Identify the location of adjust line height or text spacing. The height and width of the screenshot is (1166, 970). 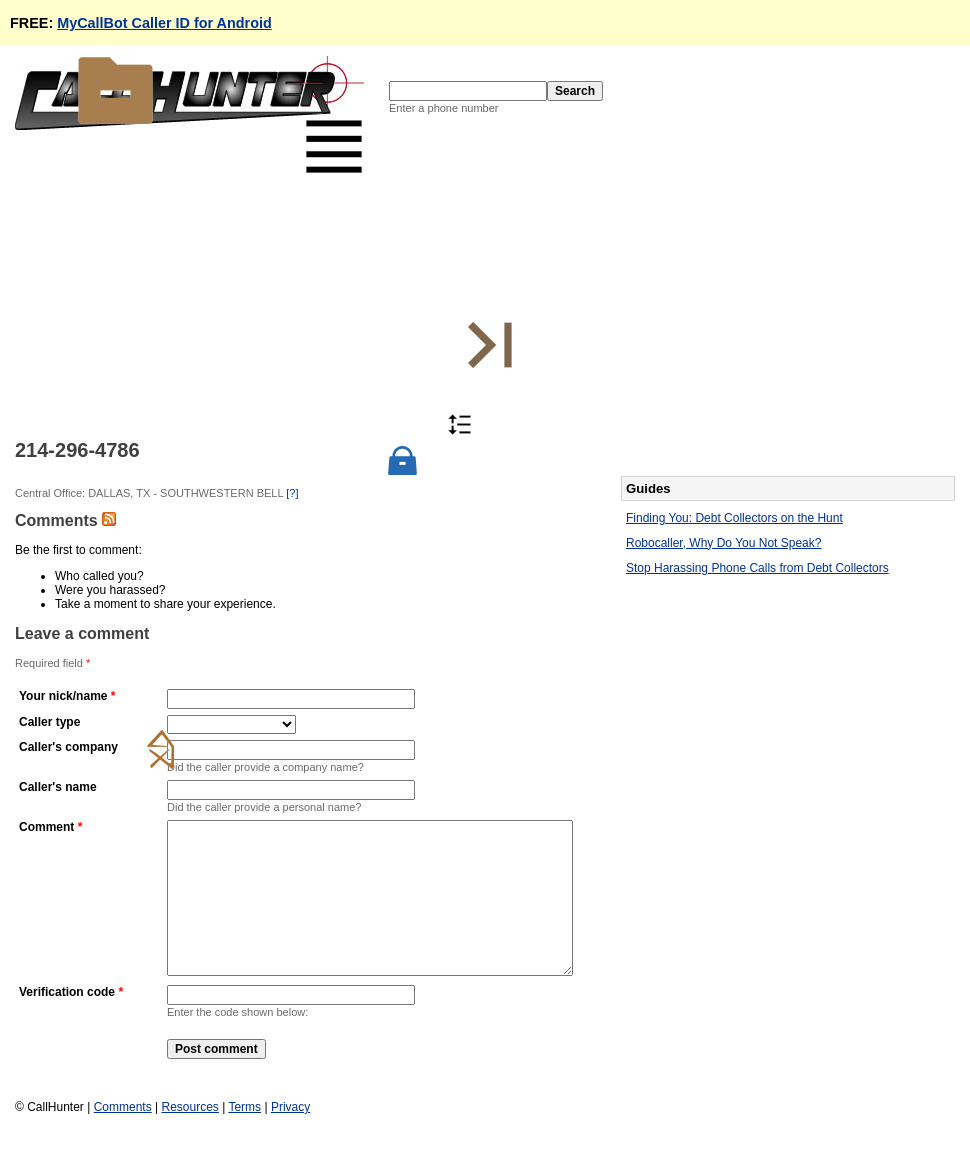
(460, 424).